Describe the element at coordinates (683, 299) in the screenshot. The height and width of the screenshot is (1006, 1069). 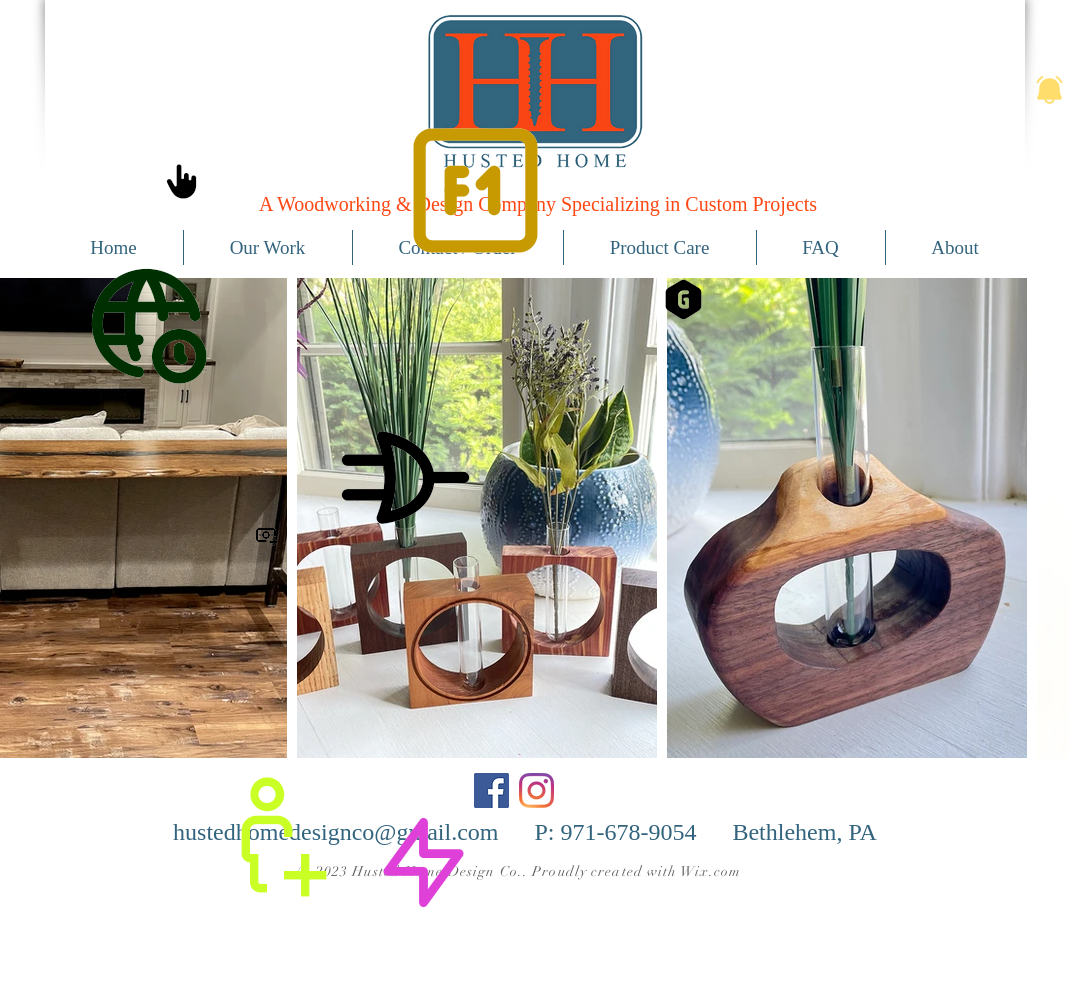
I see `google or g-suite related service` at that location.